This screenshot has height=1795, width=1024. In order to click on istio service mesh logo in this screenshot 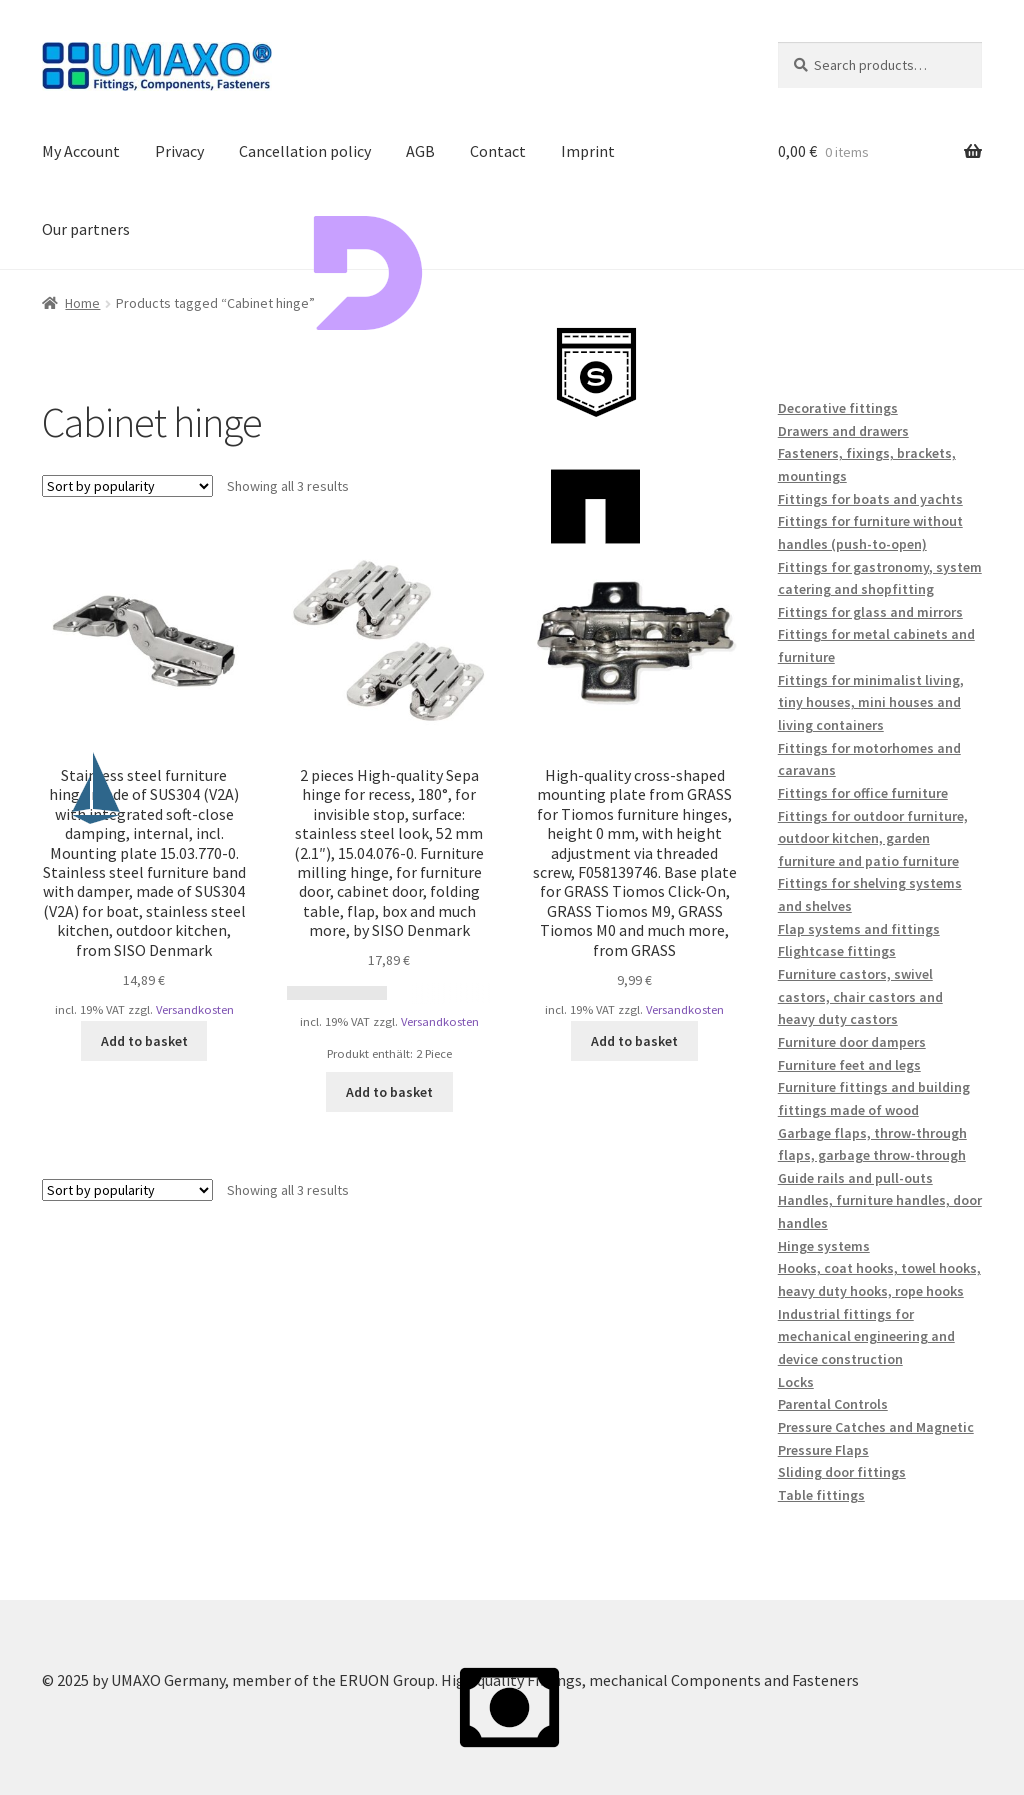, I will do `click(96, 788)`.